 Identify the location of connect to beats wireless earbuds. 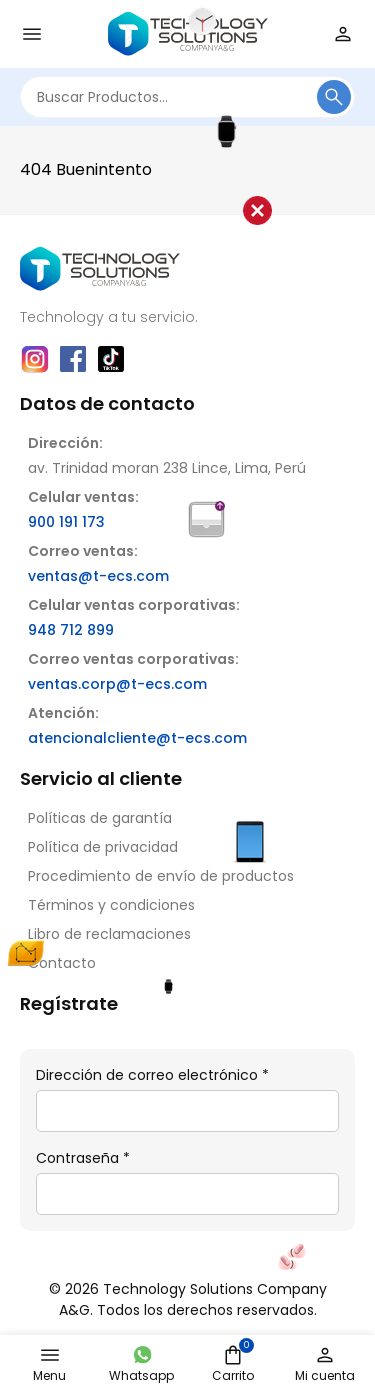
(292, 1257).